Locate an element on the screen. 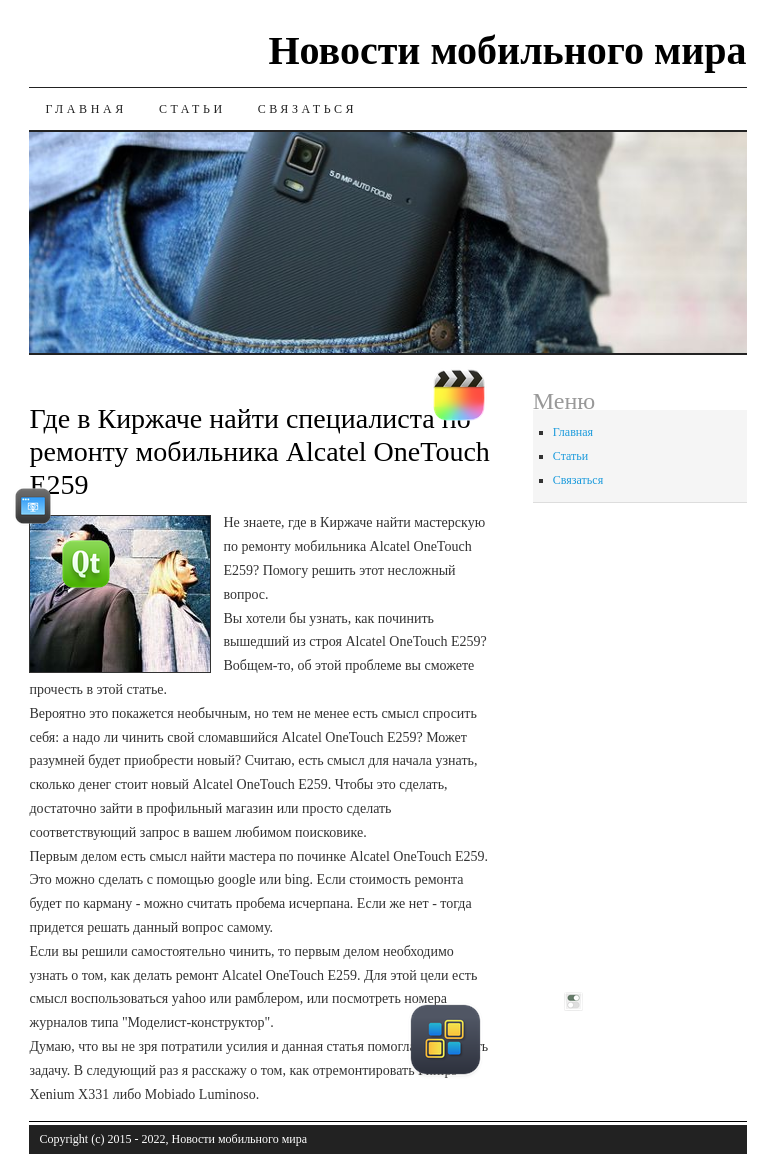  open vidcutter video editing app is located at coordinates (459, 395).